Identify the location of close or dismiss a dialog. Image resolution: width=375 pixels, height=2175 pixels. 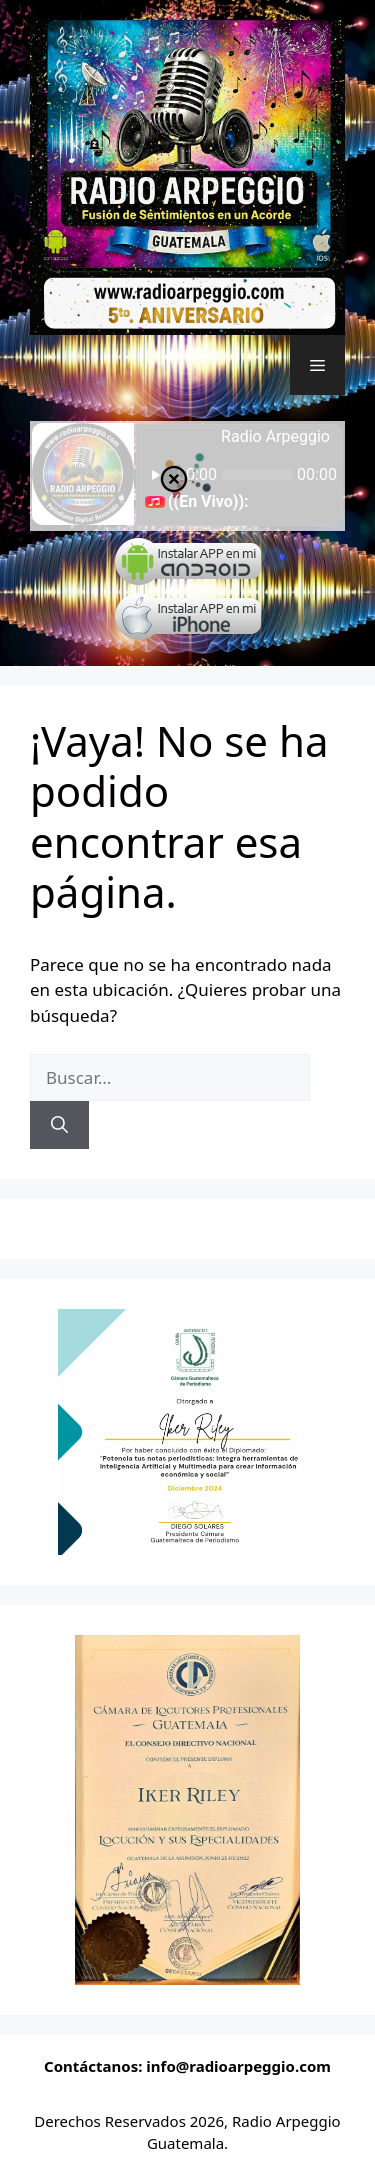
(174, 479).